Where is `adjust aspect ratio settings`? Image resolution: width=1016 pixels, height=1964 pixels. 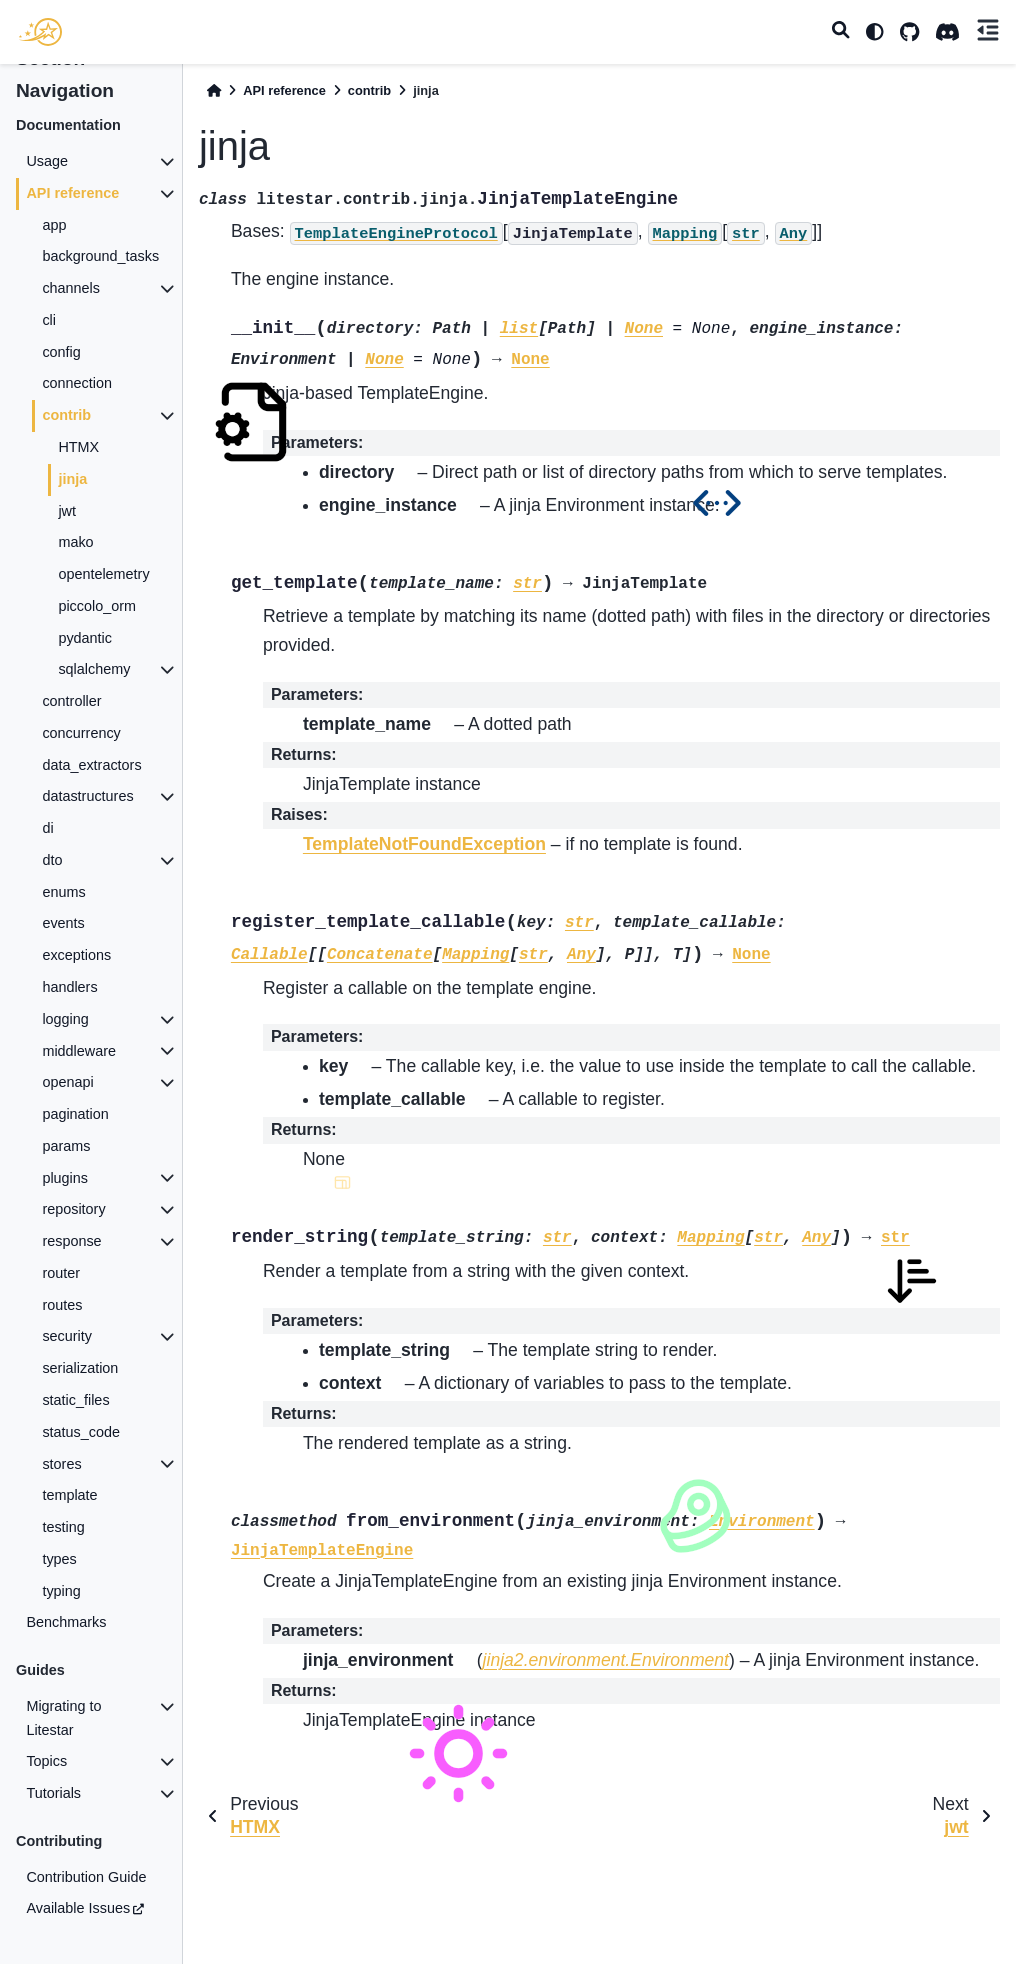 adjust aspect ratio settings is located at coordinates (342, 1182).